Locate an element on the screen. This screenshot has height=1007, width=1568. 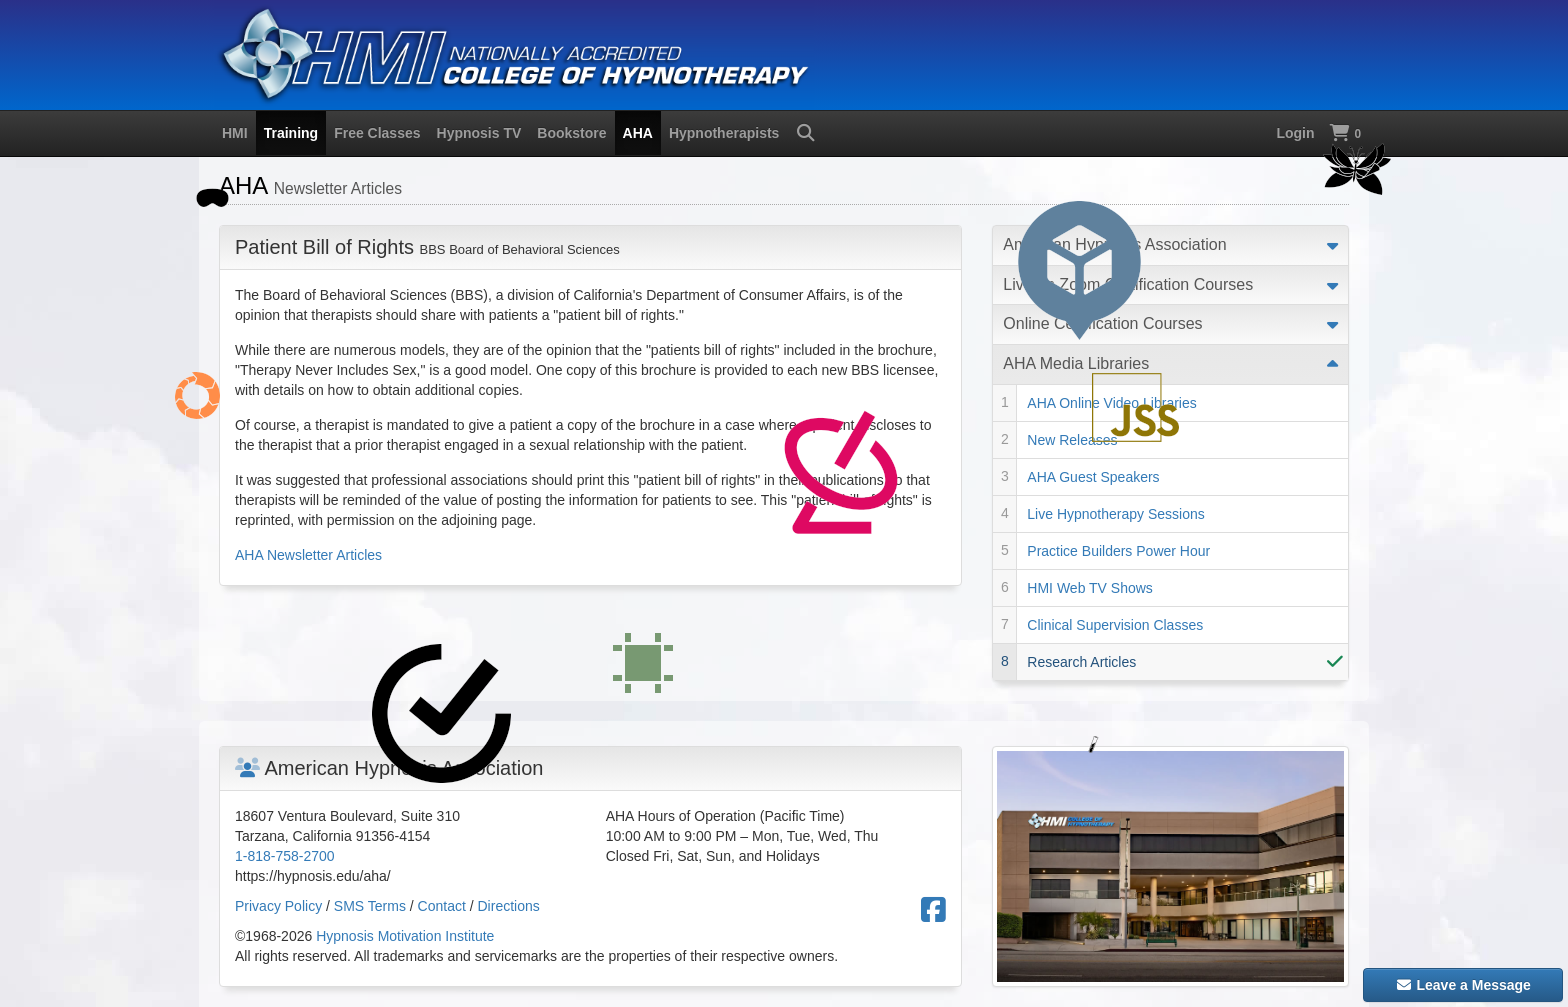
select or edit an artboard is located at coordinates (643, 663).